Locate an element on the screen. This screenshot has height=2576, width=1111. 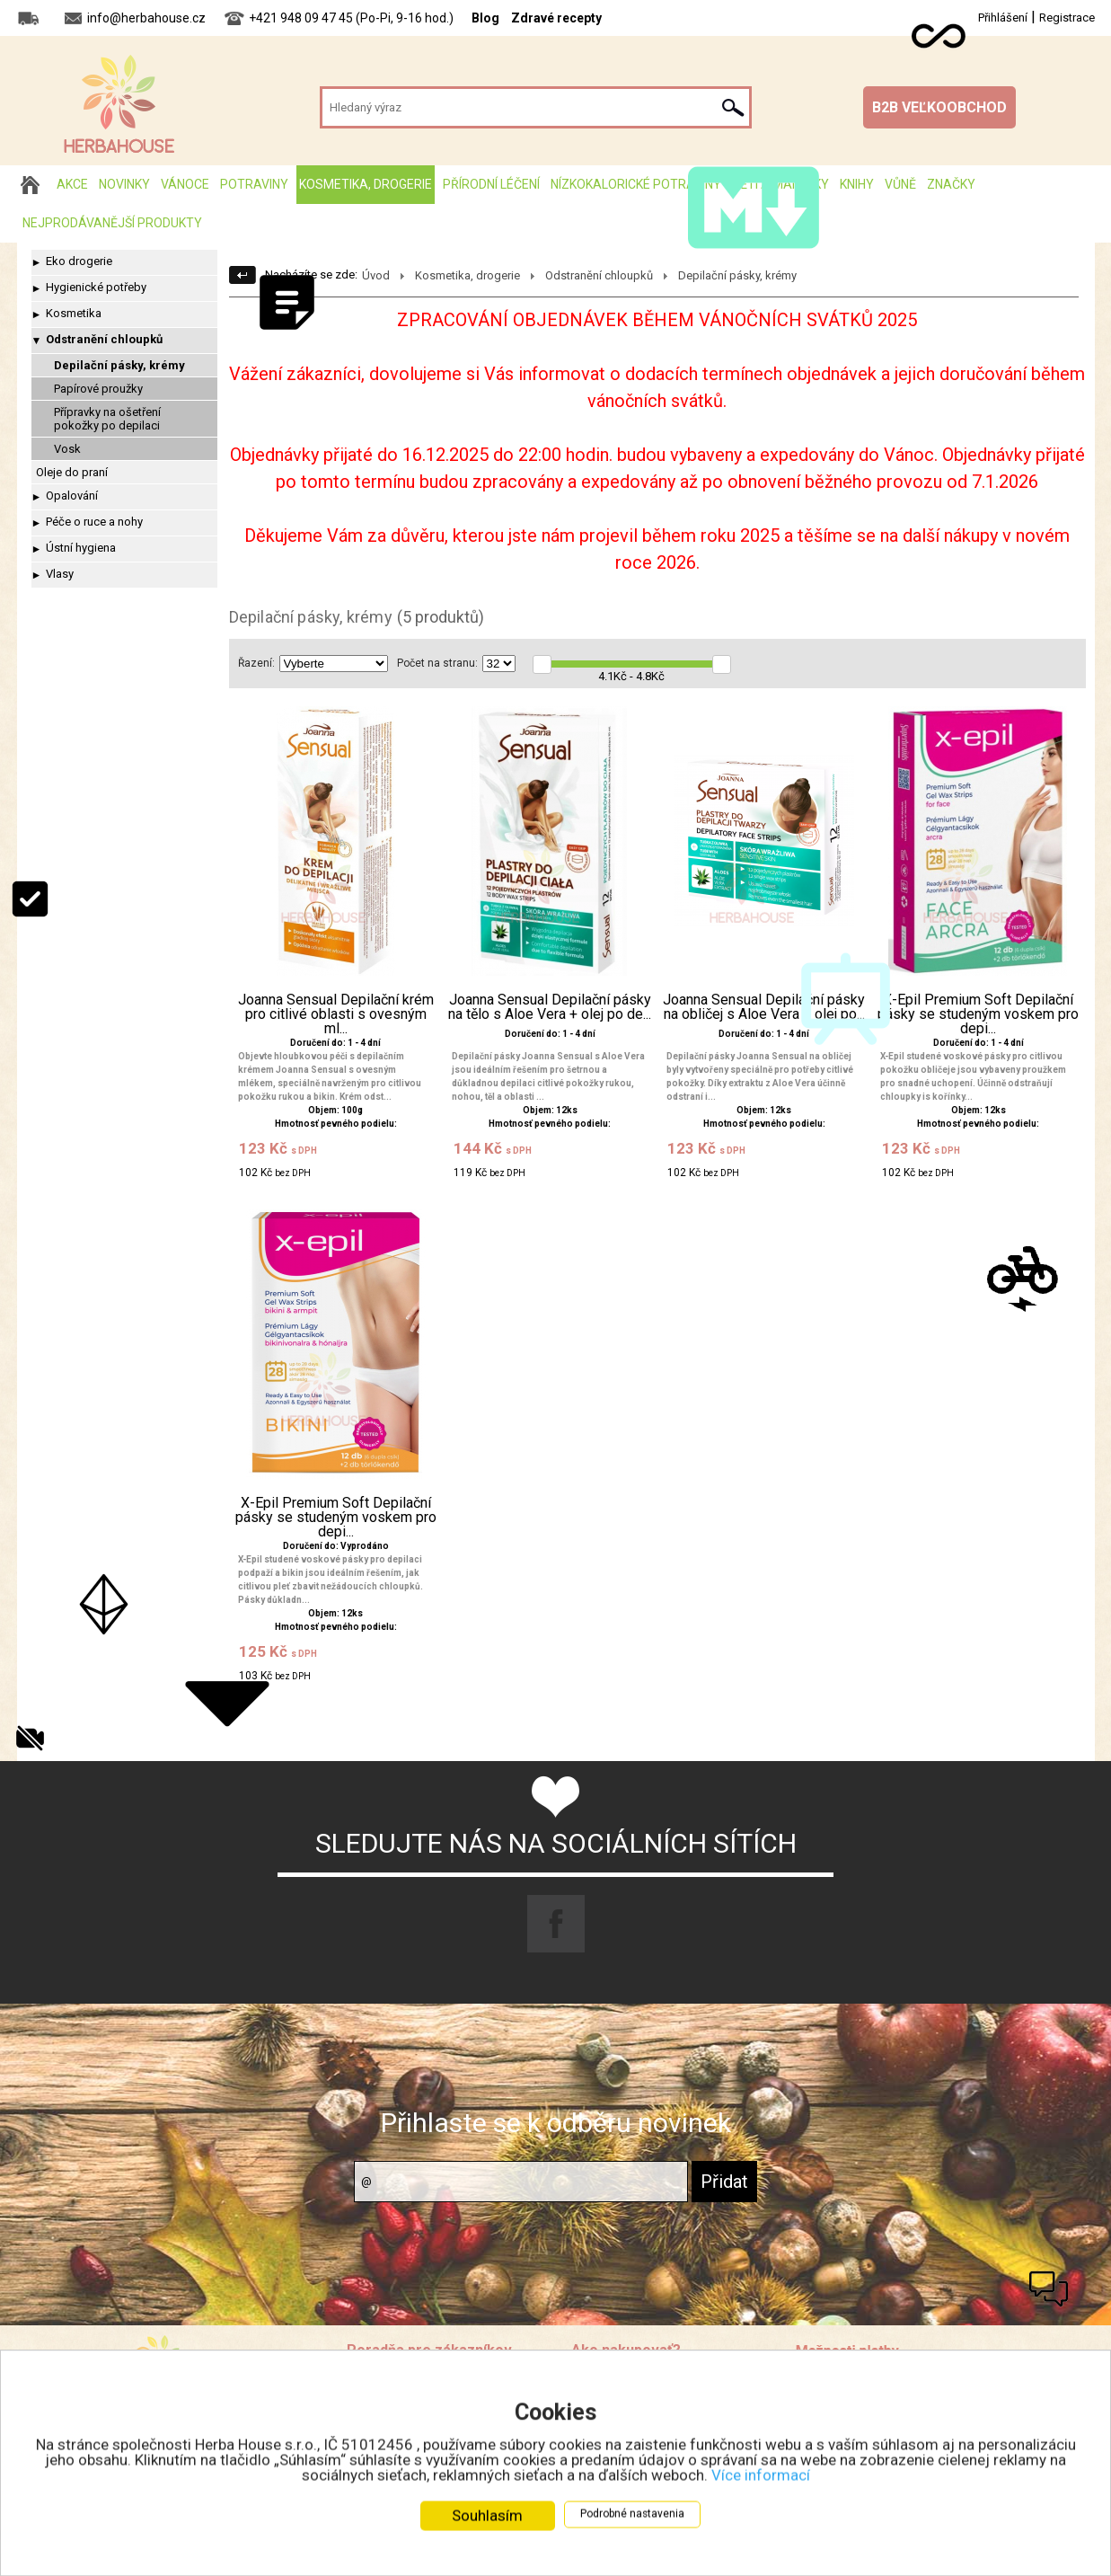
format text using markdown is located at coordinates (754, 208).